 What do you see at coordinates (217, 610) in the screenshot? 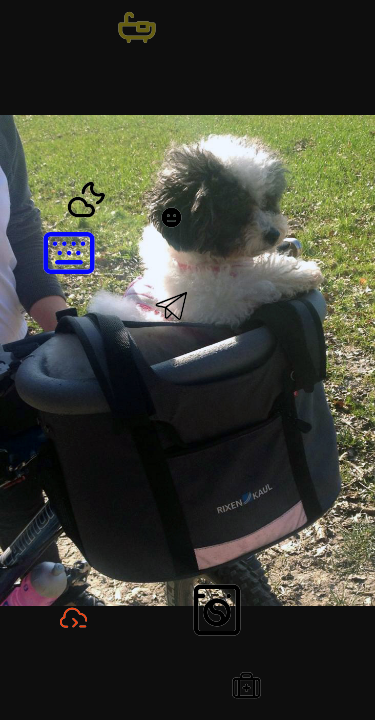
I see `access laundry or appliance settings` at bounding box center [217, 610].